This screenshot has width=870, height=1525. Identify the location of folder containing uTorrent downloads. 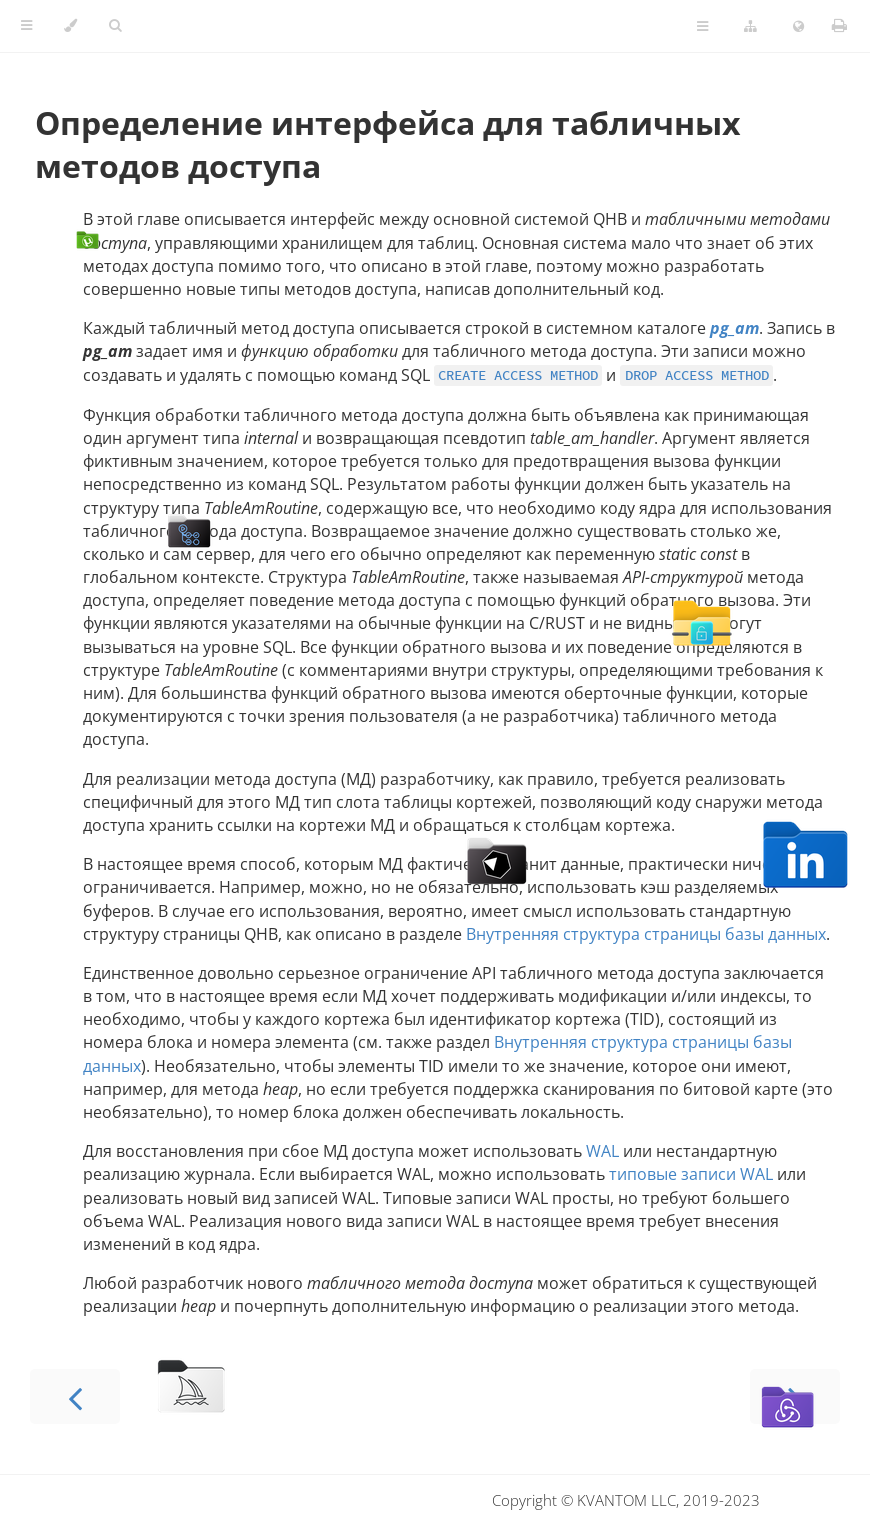
(87, 240).